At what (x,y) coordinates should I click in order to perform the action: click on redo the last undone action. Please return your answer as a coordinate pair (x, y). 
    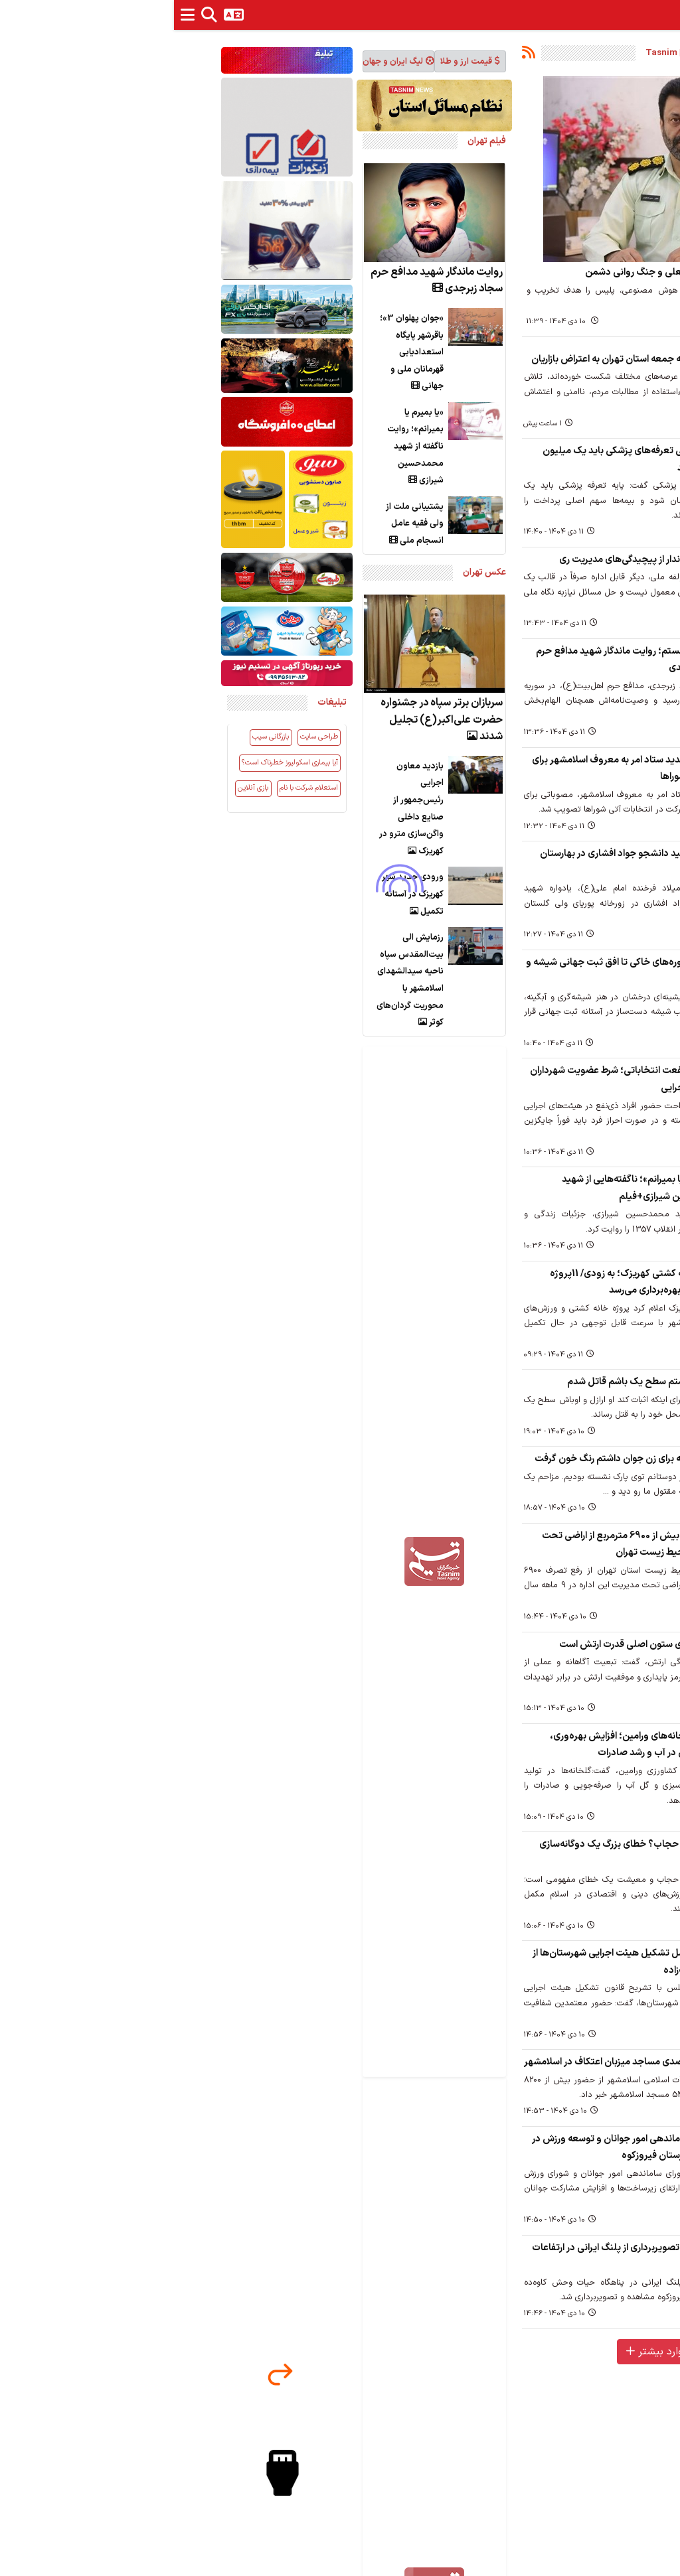
    Looking at the image, I should click on (280, 2375).